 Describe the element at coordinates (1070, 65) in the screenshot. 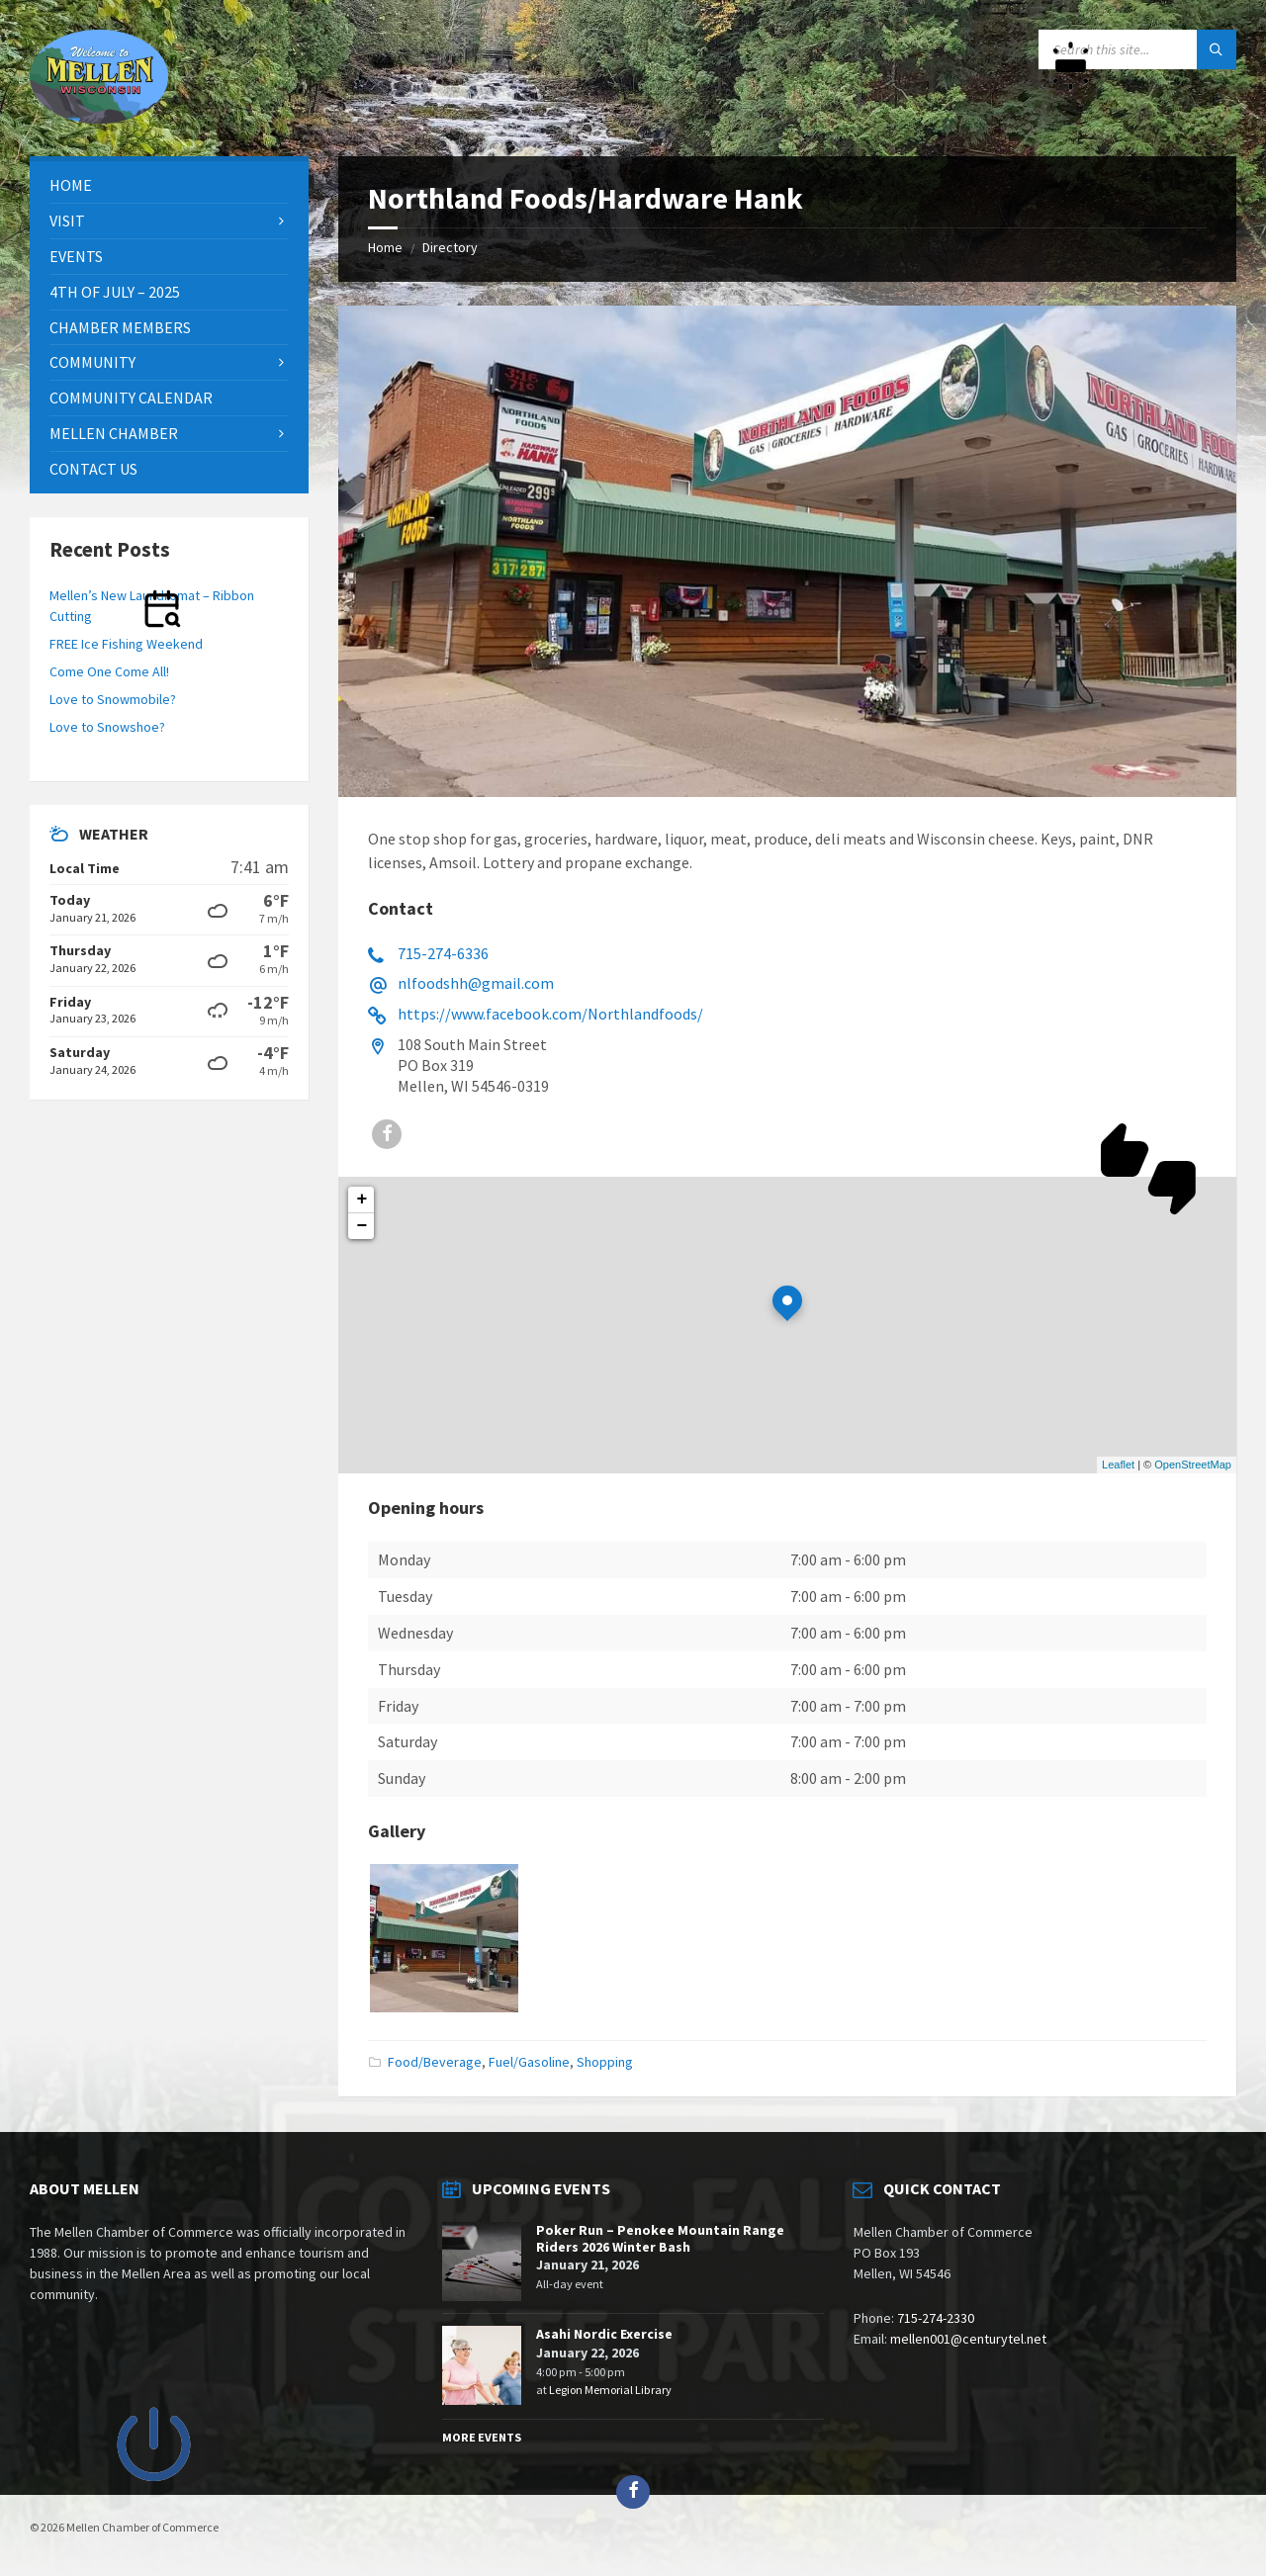

I see `adjust screen brightness settings` at that location.